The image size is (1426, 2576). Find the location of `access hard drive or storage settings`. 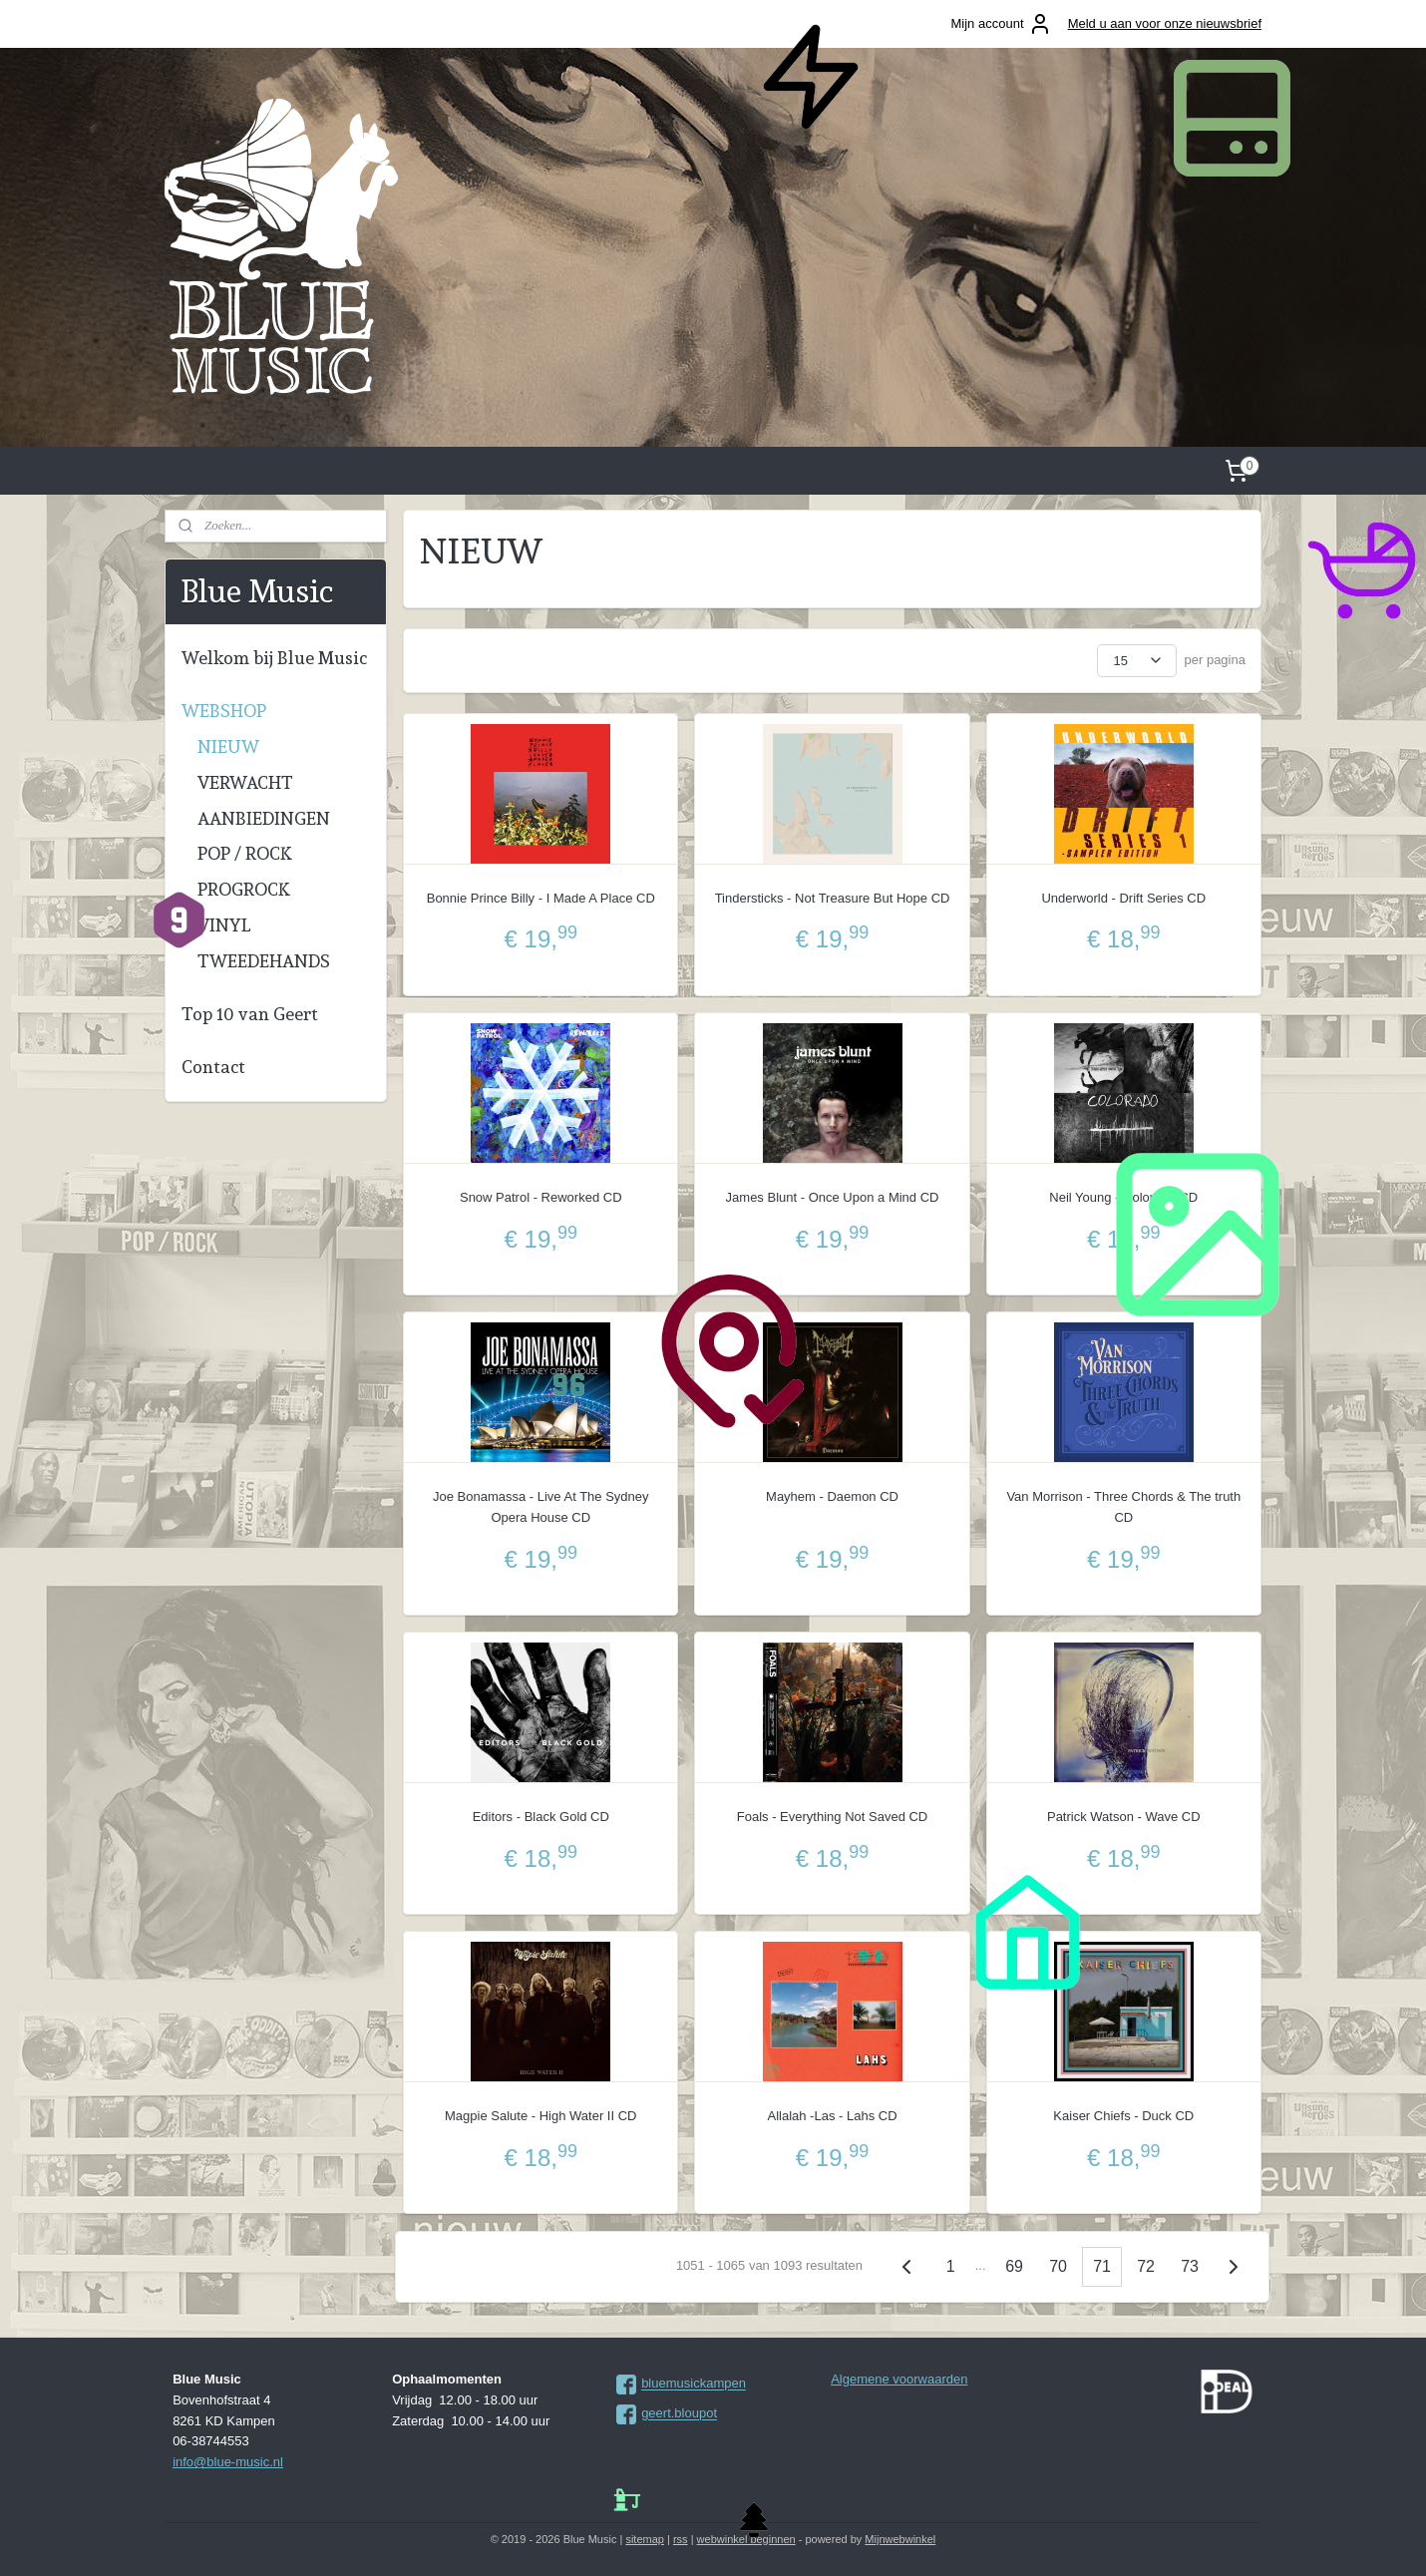

access hard drive or storage settings is located at coordinates (1232, 118).